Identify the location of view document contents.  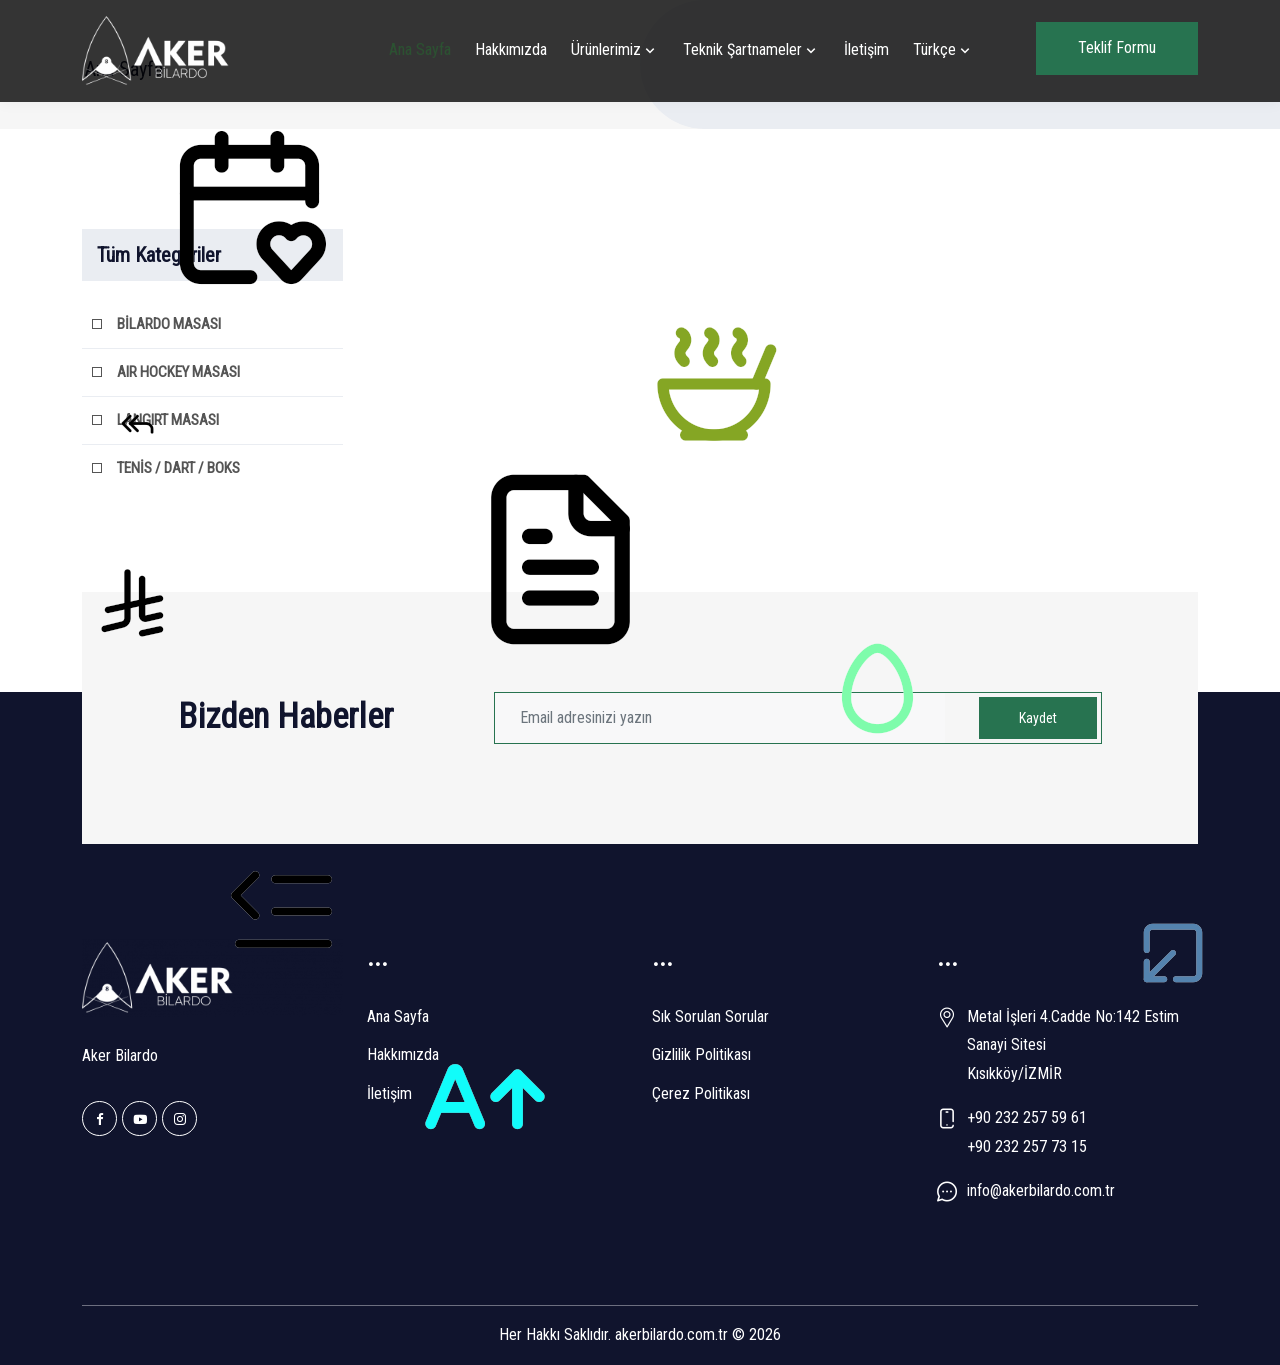
(560, 559).